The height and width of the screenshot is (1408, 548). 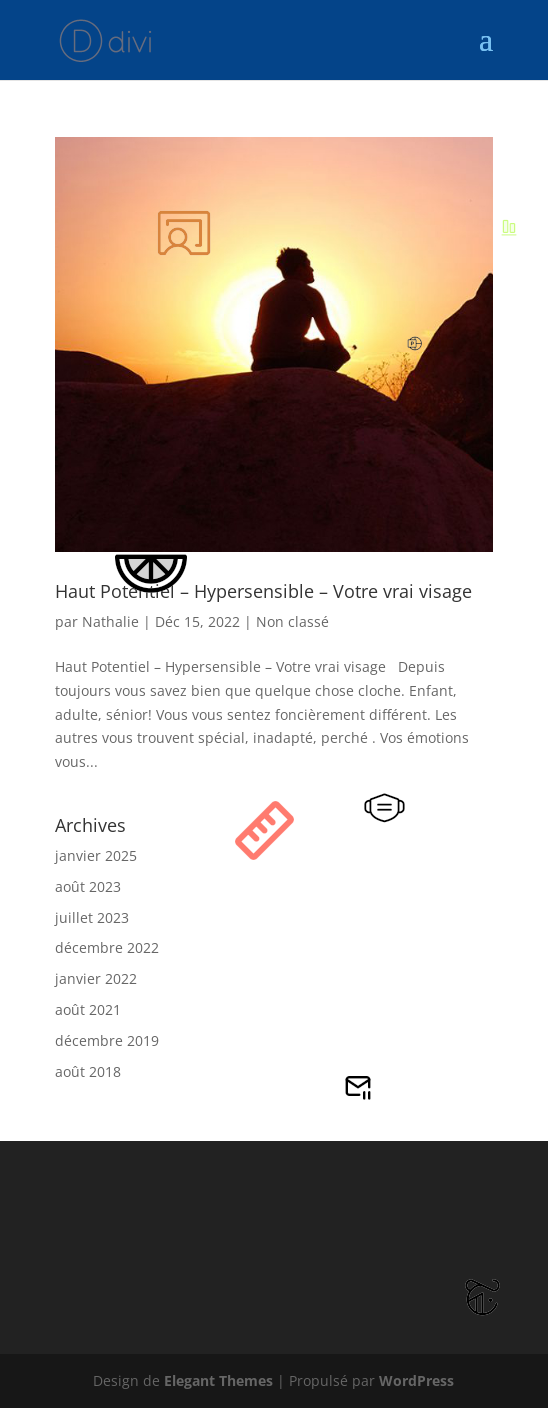 What do you see at coordinates (264, 830) in the screenshot?
I see `access measurement tools` at bounding box center [264, 830].